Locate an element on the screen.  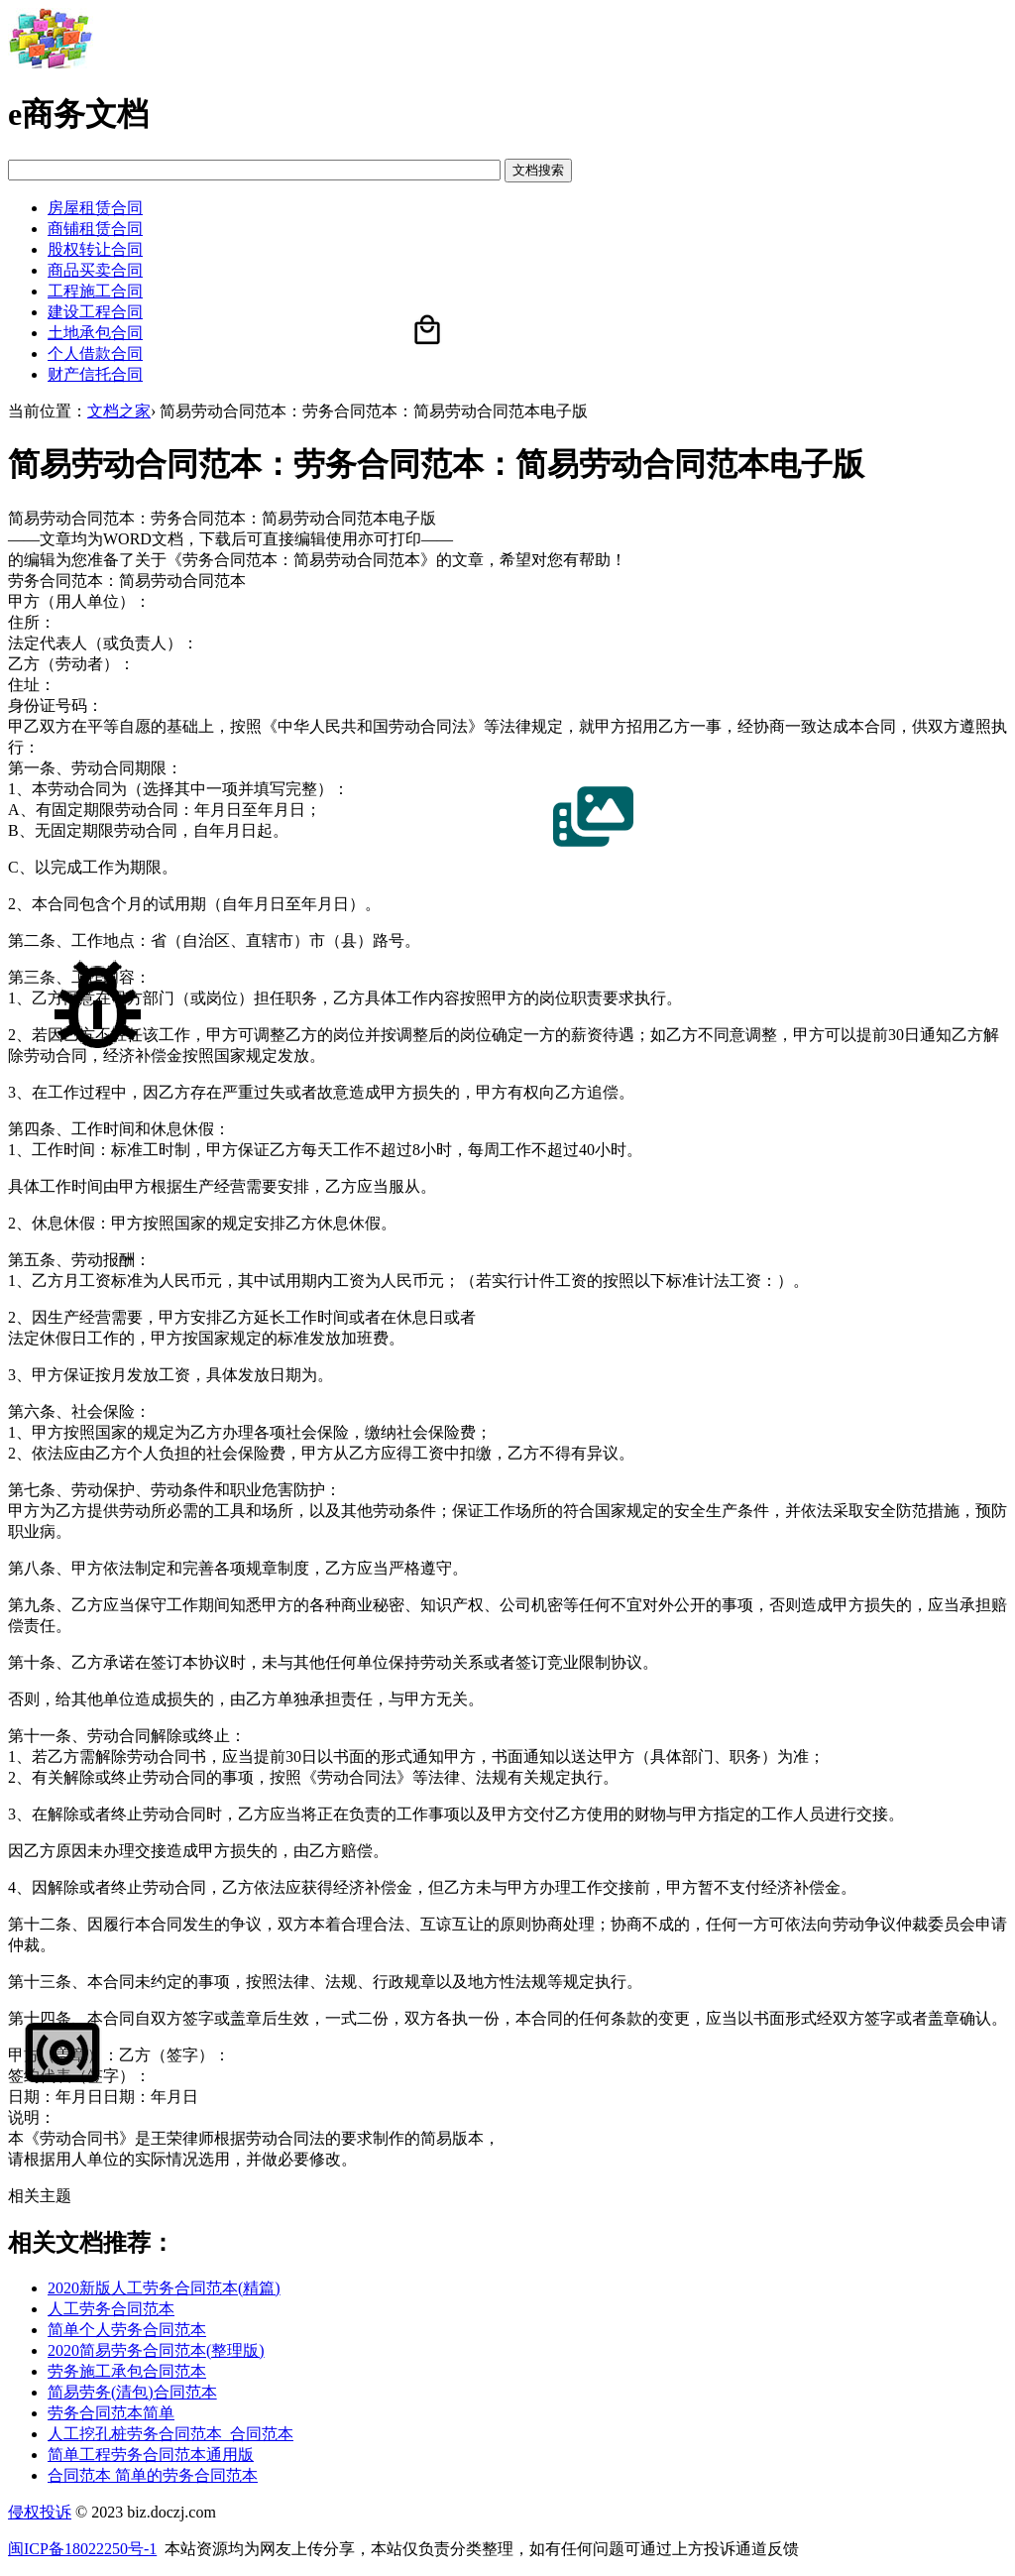
enable surround sound audio output is located at coordinates (62, 2052).